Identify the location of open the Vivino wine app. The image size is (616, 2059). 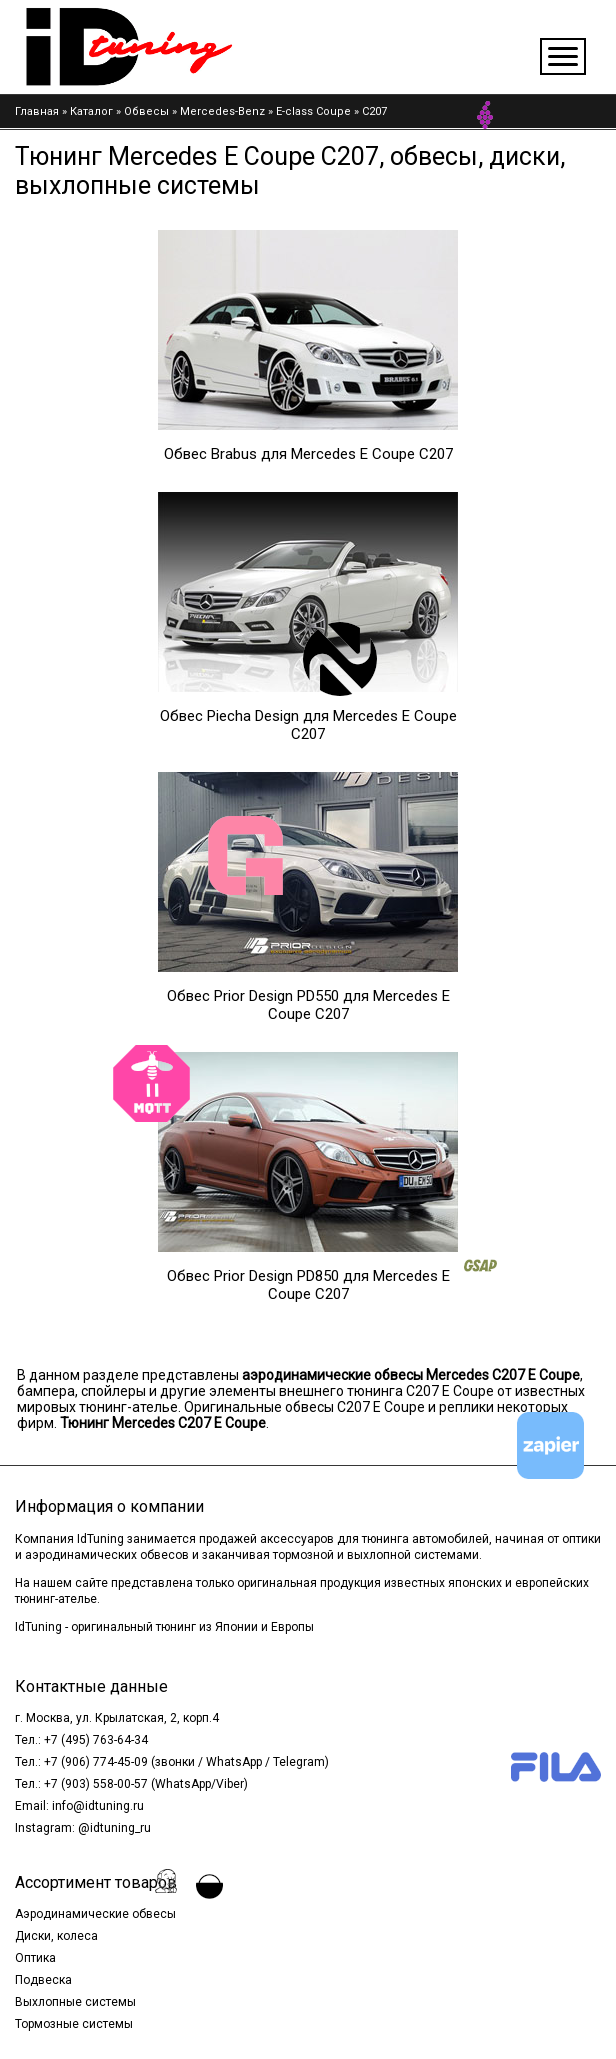
(485, 115).